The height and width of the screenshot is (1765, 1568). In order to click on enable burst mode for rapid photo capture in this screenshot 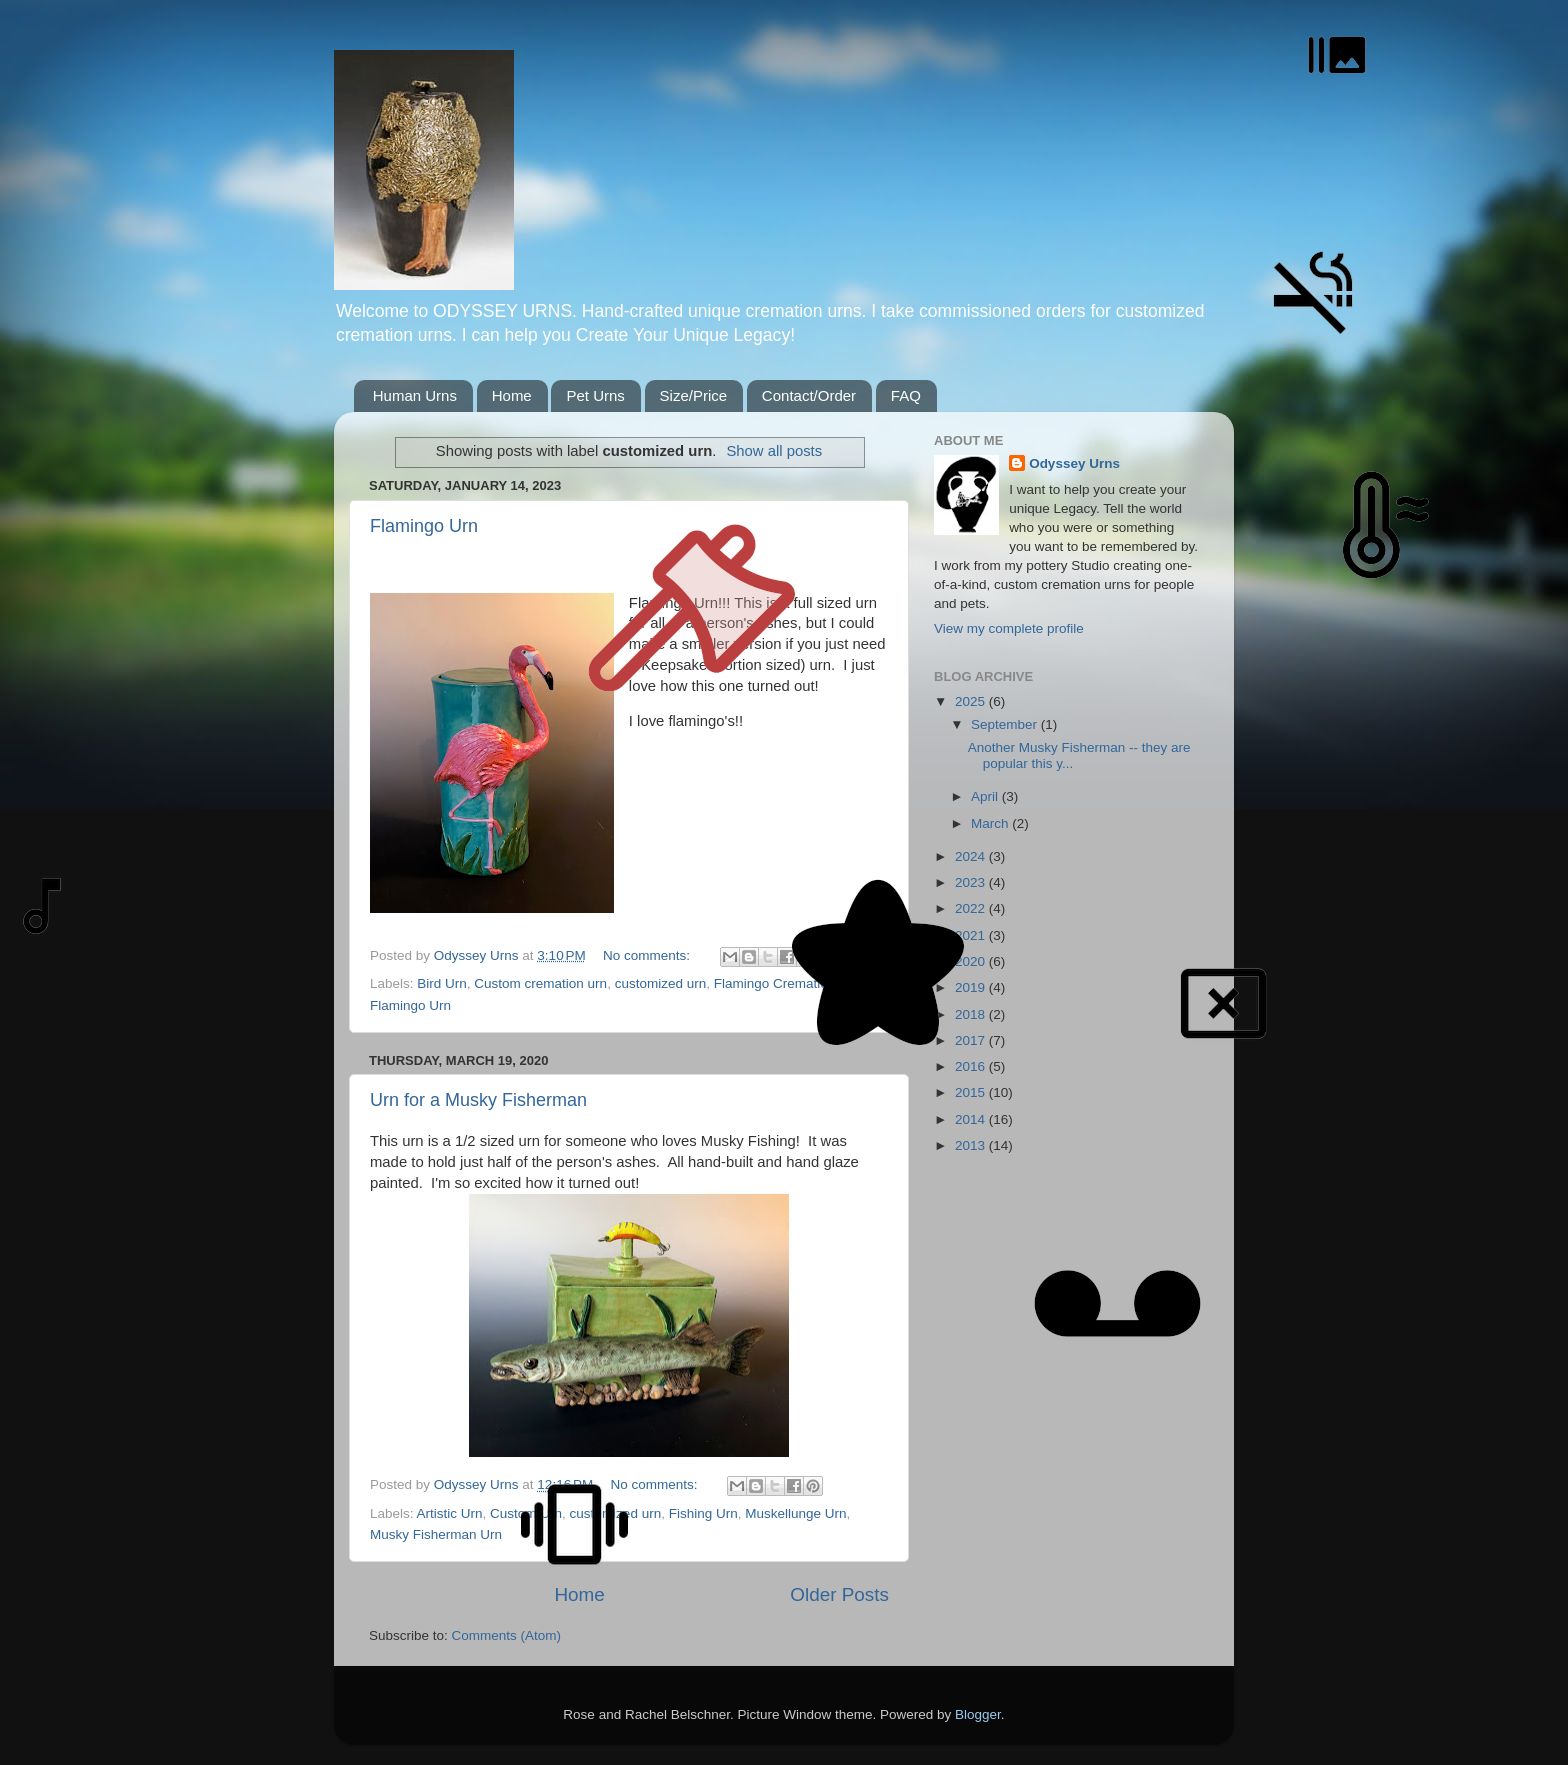, I will do `click(1337, 55)`.